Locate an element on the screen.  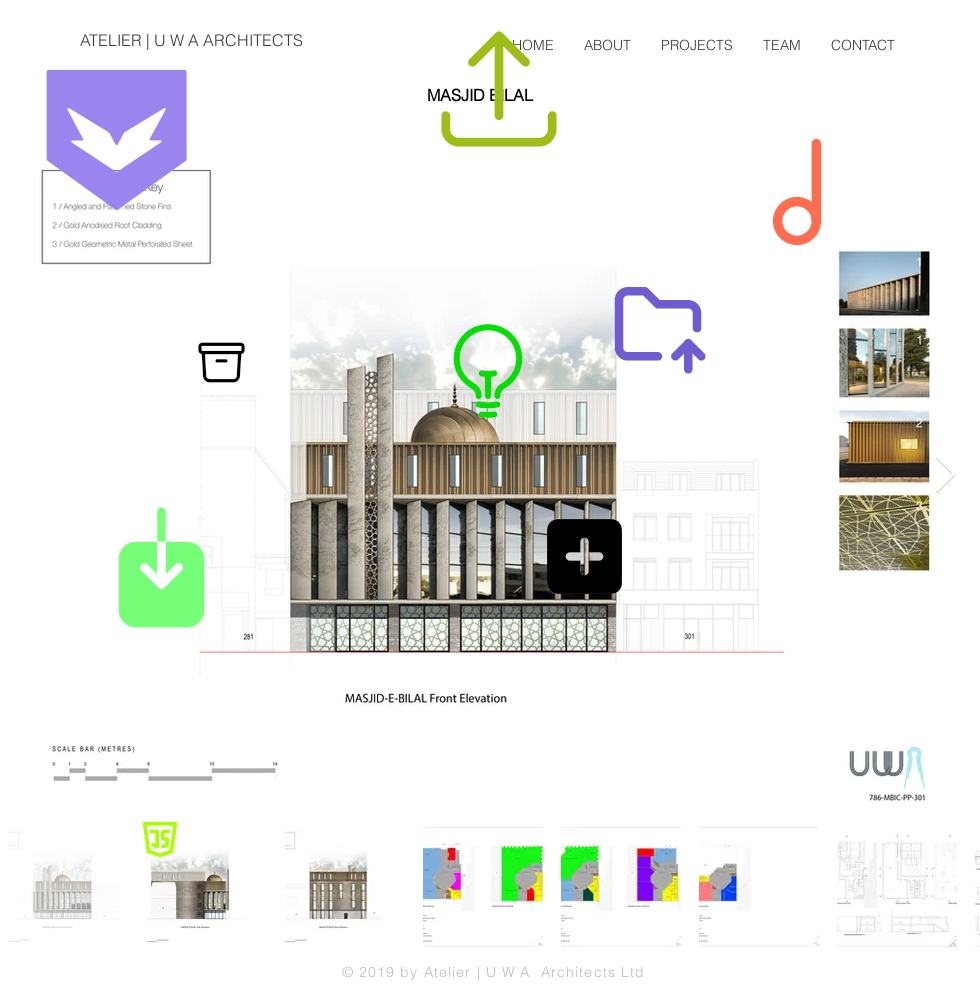
access music library or audio files is located at coordinates (797, 192).